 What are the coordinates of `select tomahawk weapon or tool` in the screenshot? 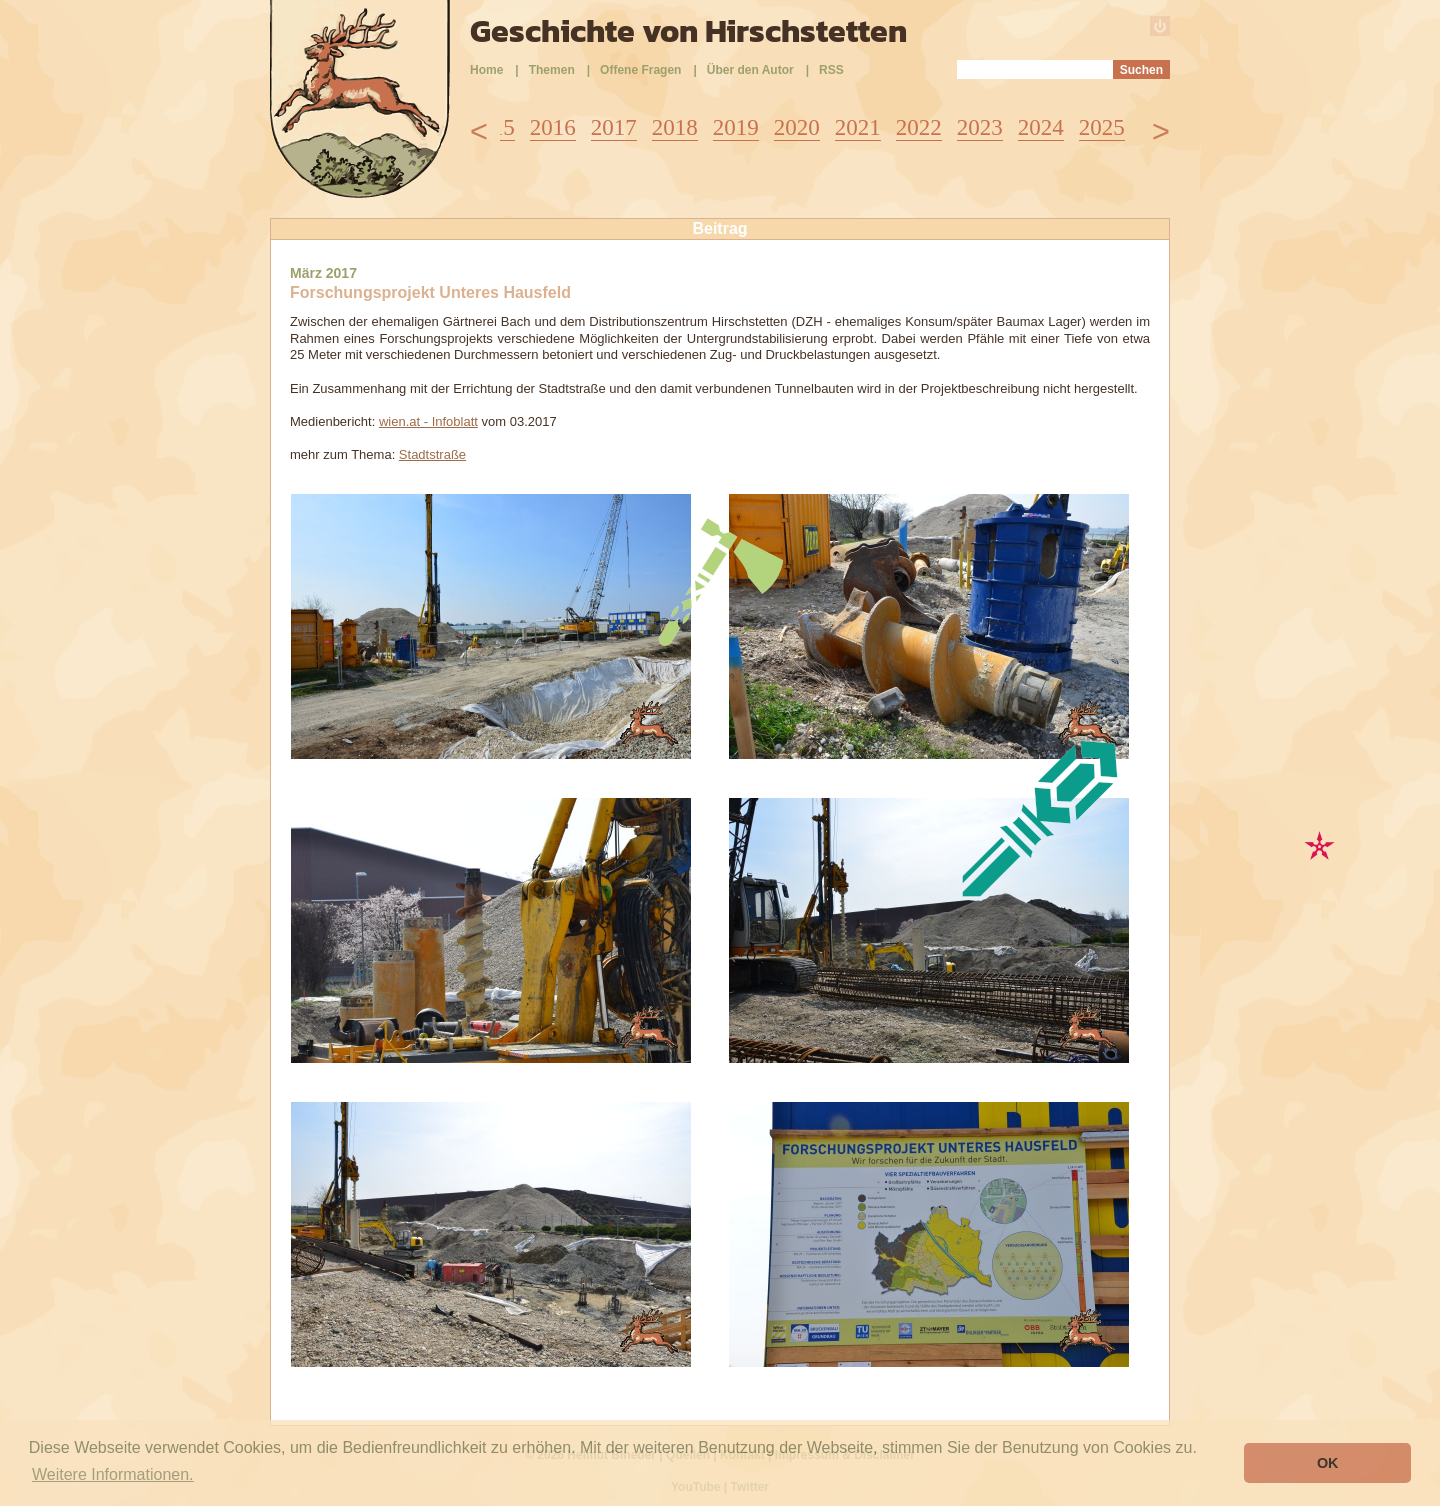 It's located at (721, 582).